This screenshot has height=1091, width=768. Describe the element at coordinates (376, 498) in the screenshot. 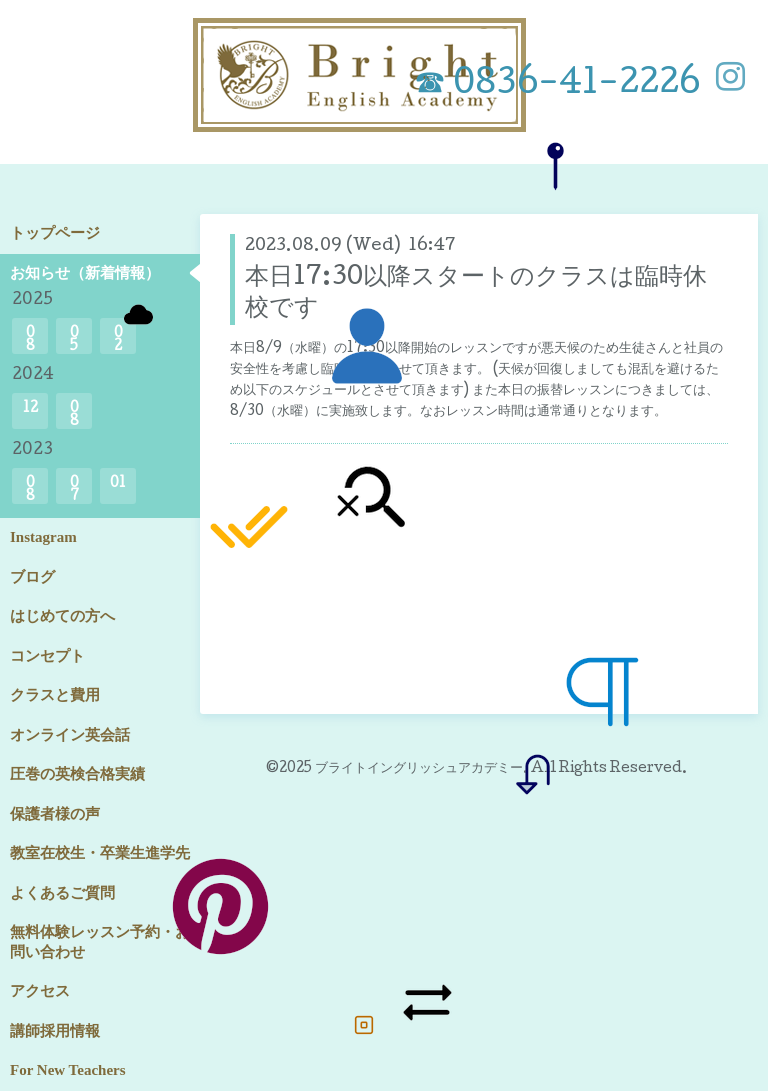

I see `search is disabled or unavailable` at that location.